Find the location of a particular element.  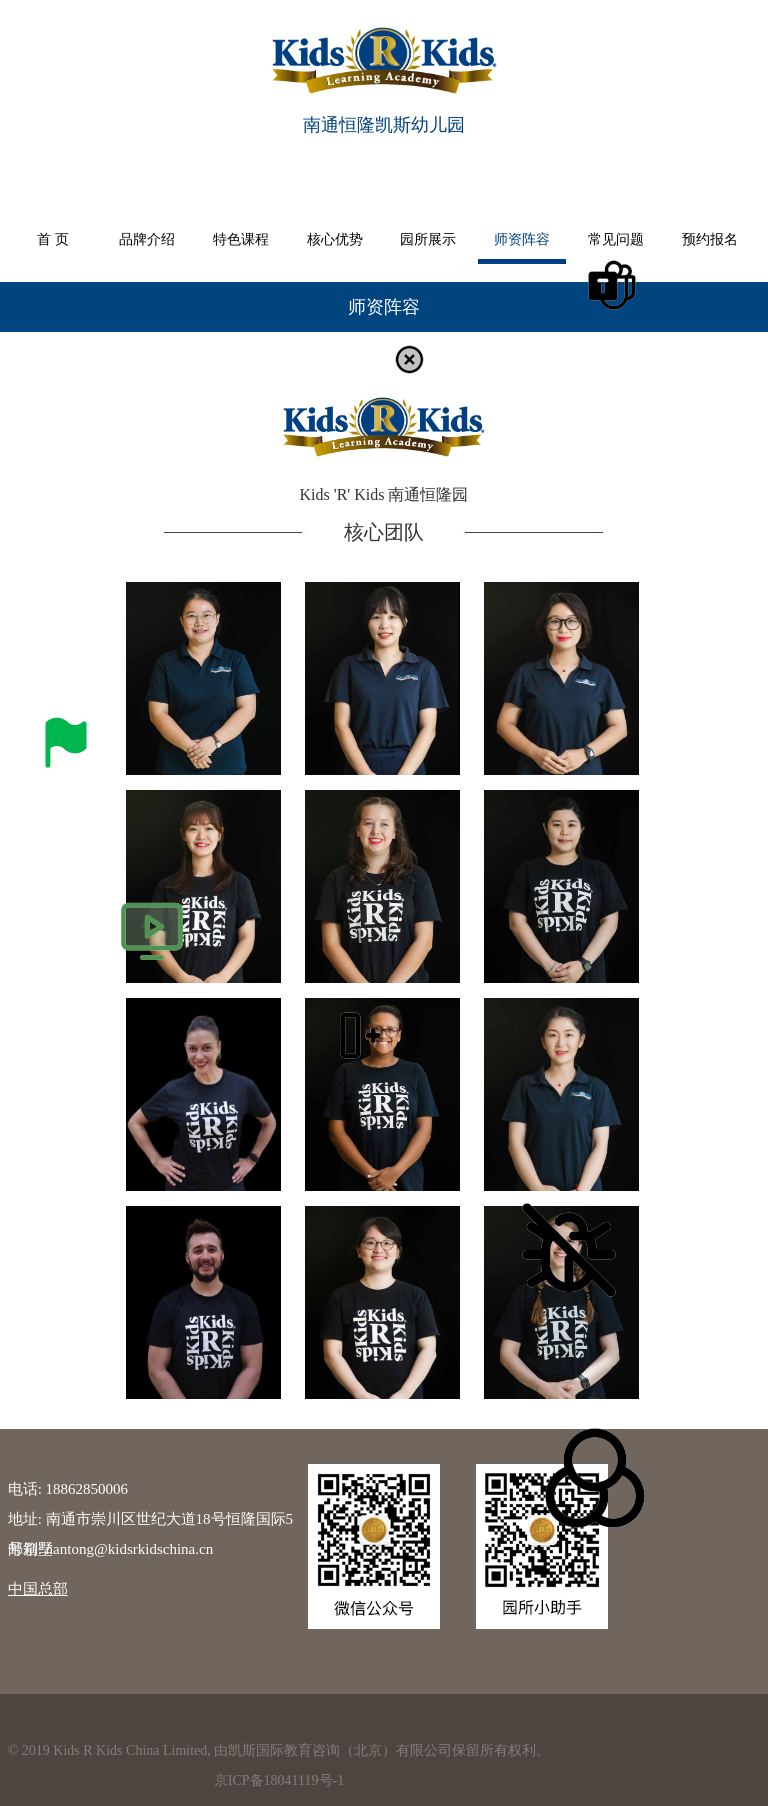

play video on monitor or display is located at coordinates (152, 929).